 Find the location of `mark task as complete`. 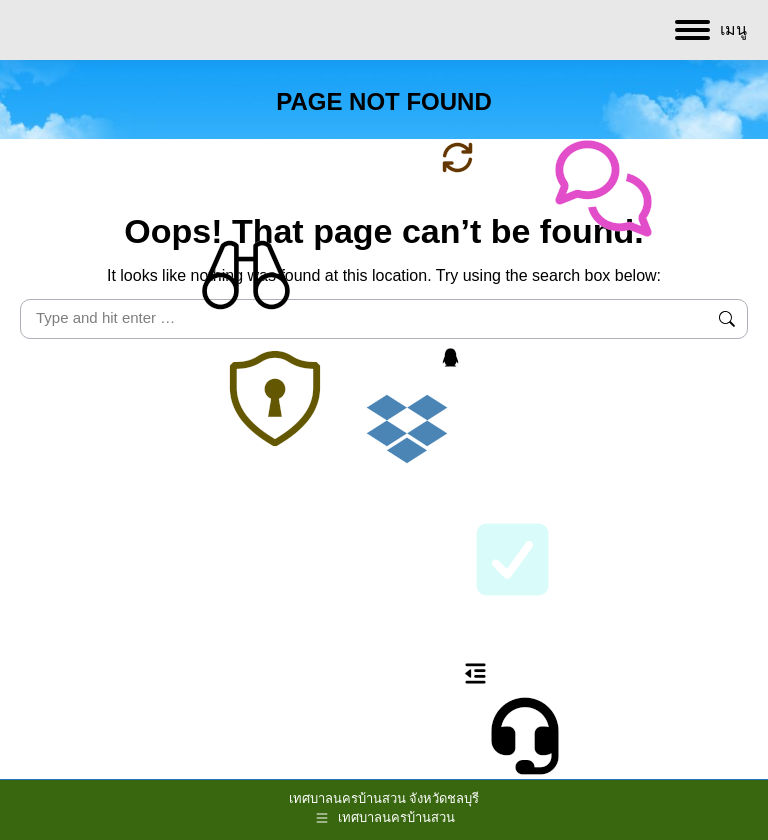

mark task as complete is located at coordinates (512, 559).